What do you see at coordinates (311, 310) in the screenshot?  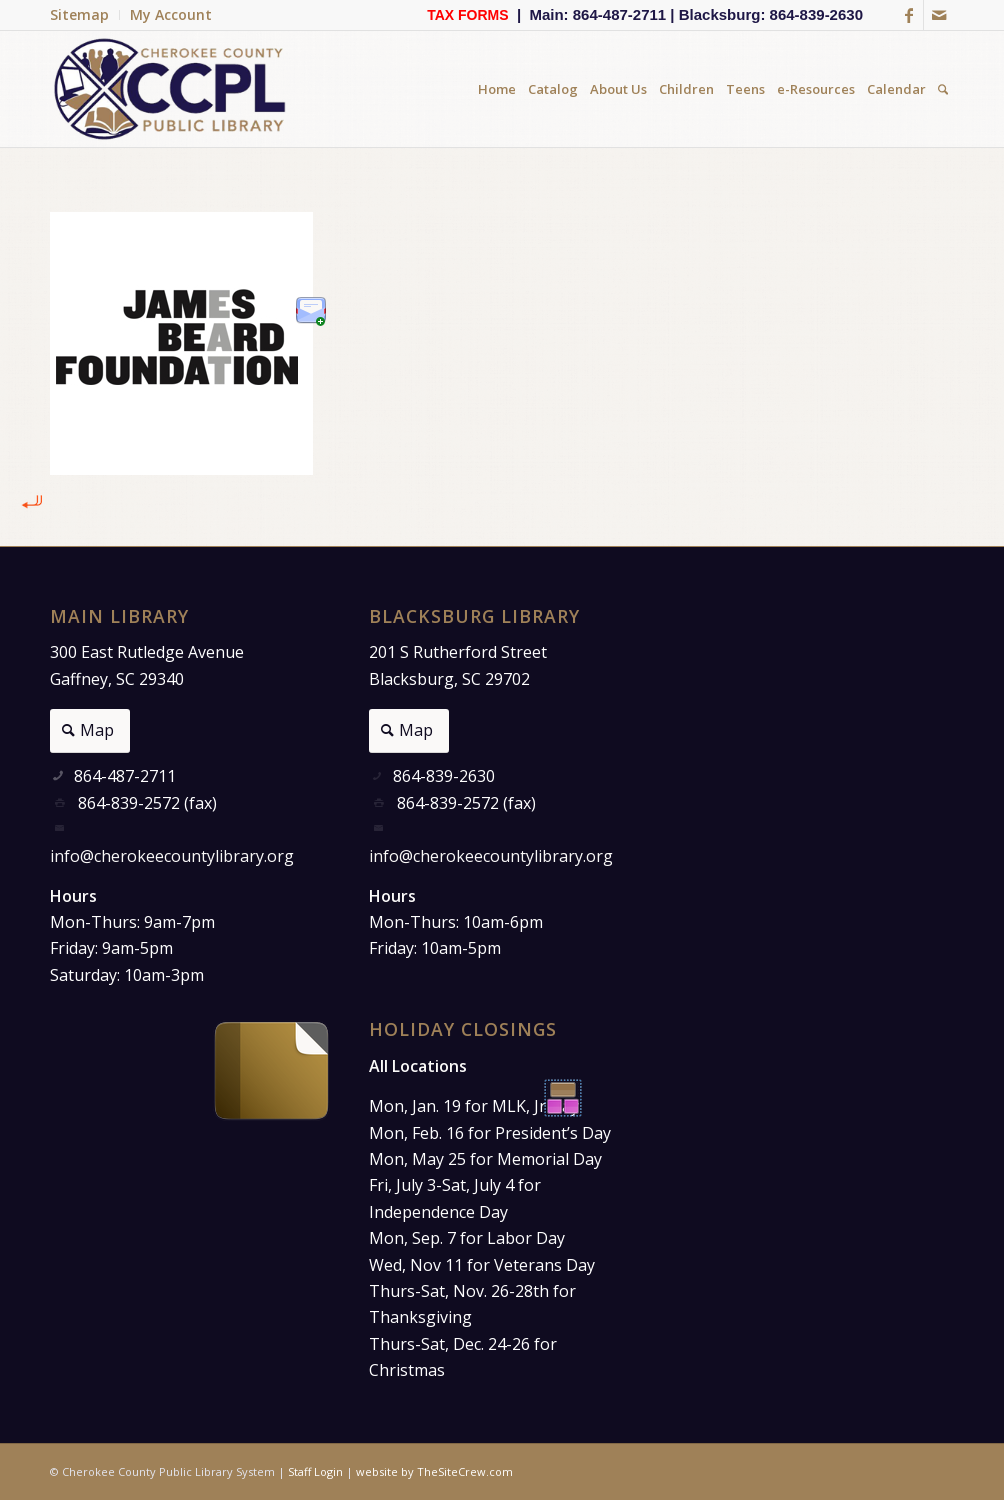 I see `compose a new email message` at bounding box center [311, 310].